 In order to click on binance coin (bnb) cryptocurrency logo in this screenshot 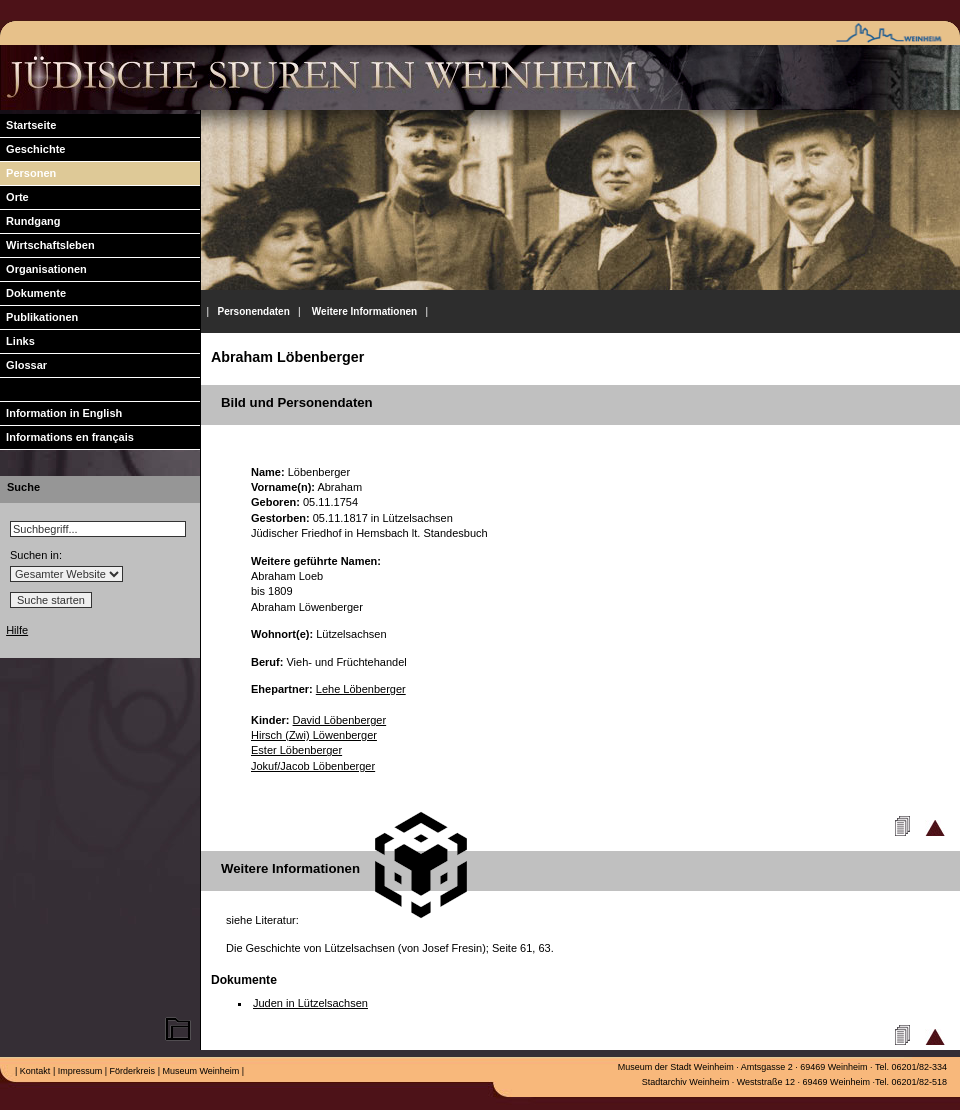, I will do `click(421, 865)`.